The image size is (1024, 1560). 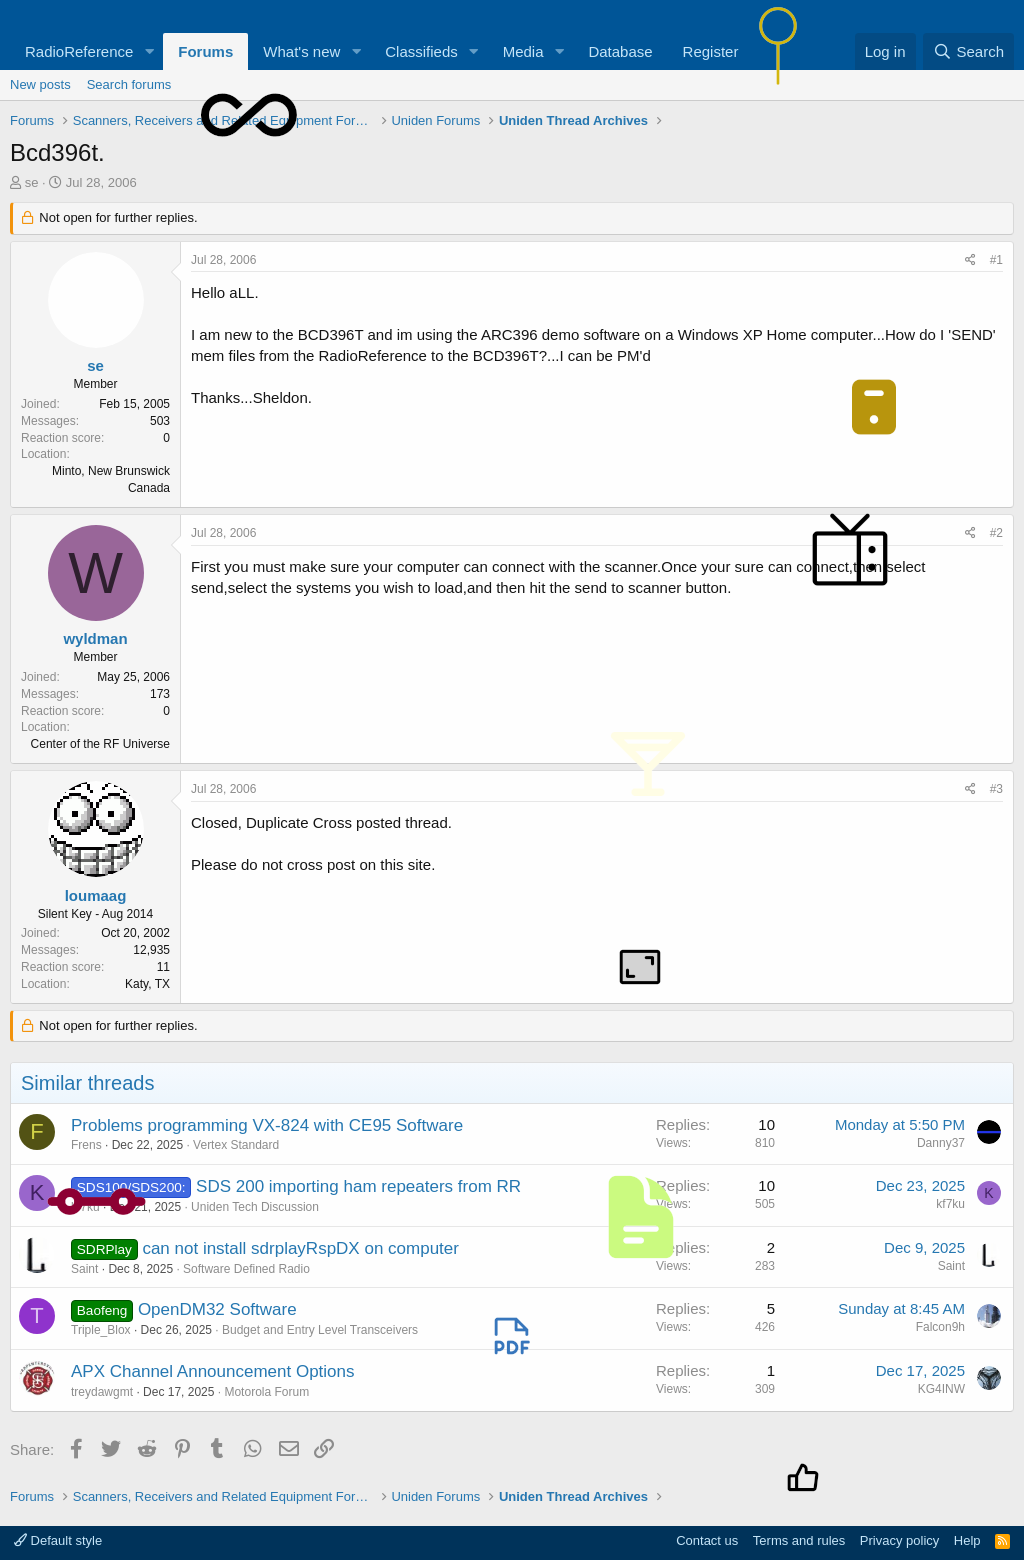 What do you see at coordinates (511, 1337) in the screenshot?
I see `view or open a PDF document` at bounding box center [511, 1337].